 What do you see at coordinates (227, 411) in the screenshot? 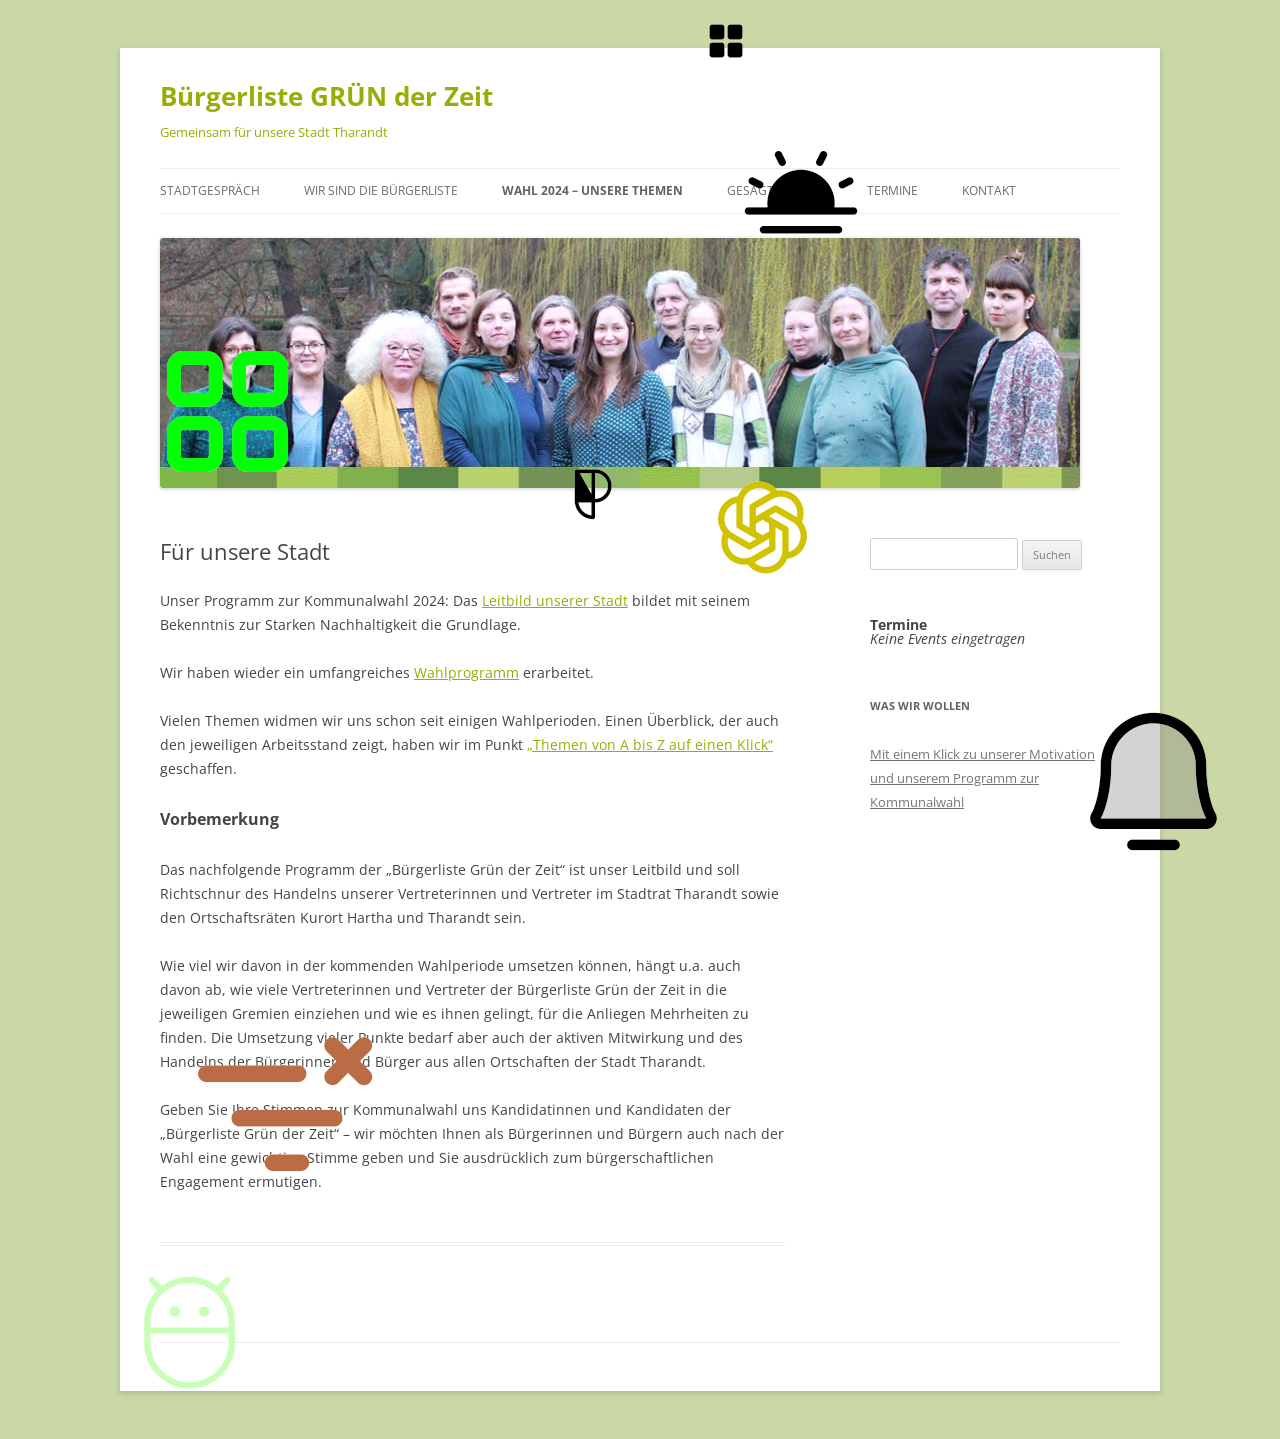
I see `view all apps` at bounding box center [227, 411].